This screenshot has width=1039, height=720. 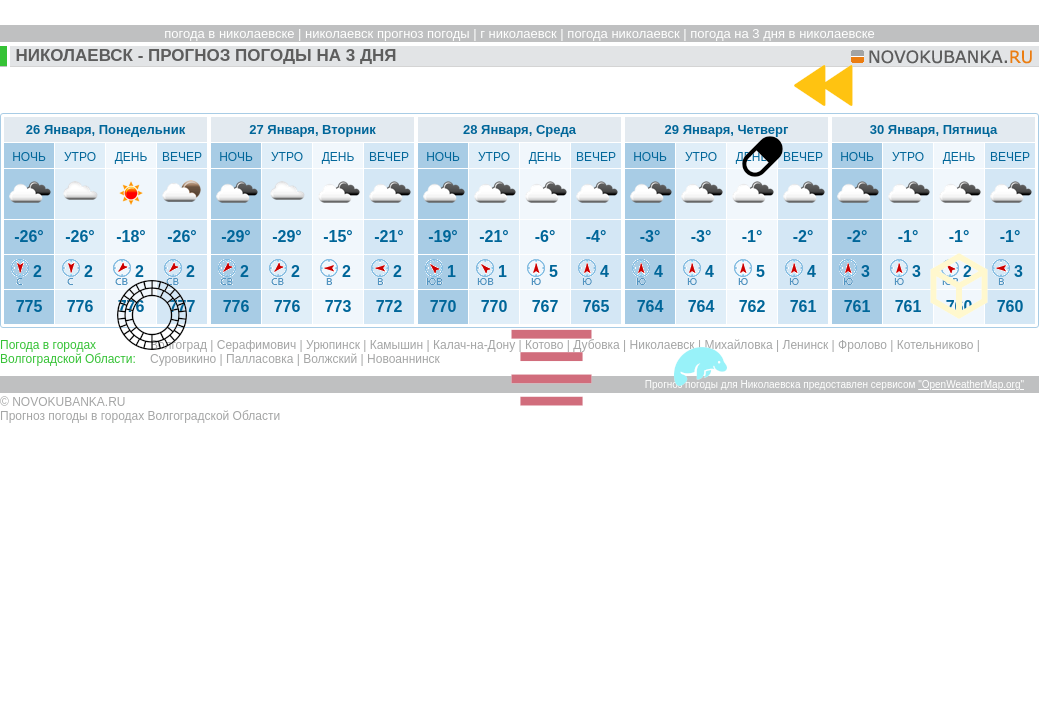 I want to click on view 3d objects or models, so click(x=959, y=286).